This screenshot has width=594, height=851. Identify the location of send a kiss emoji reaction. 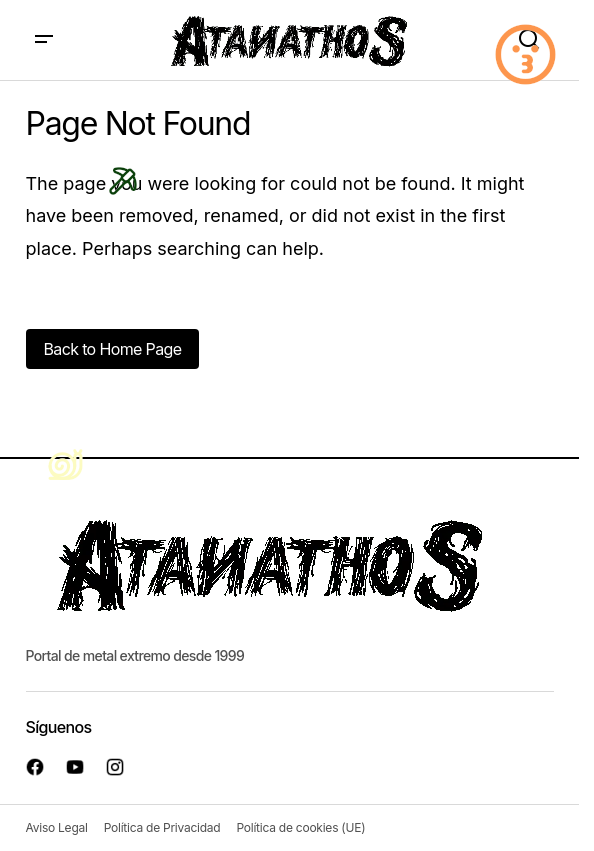
(525, 54).